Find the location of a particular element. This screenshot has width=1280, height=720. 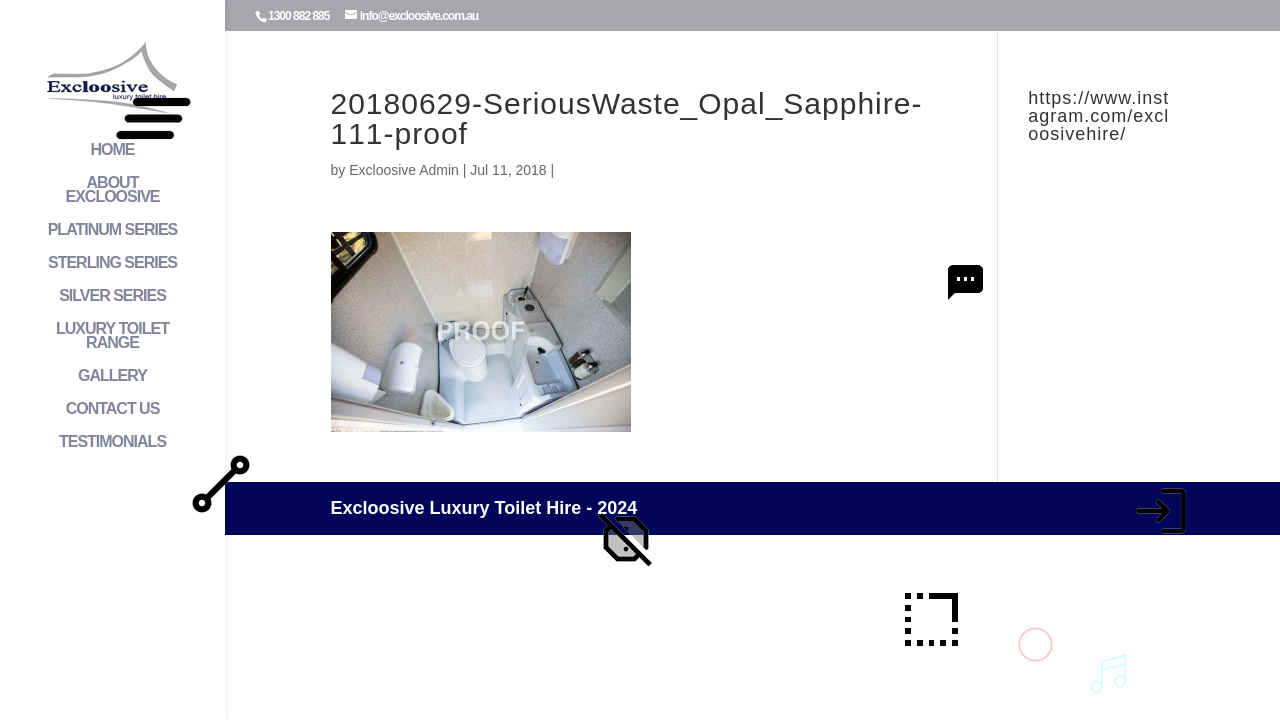

log in to your account is located at coordinates (1161, 511).